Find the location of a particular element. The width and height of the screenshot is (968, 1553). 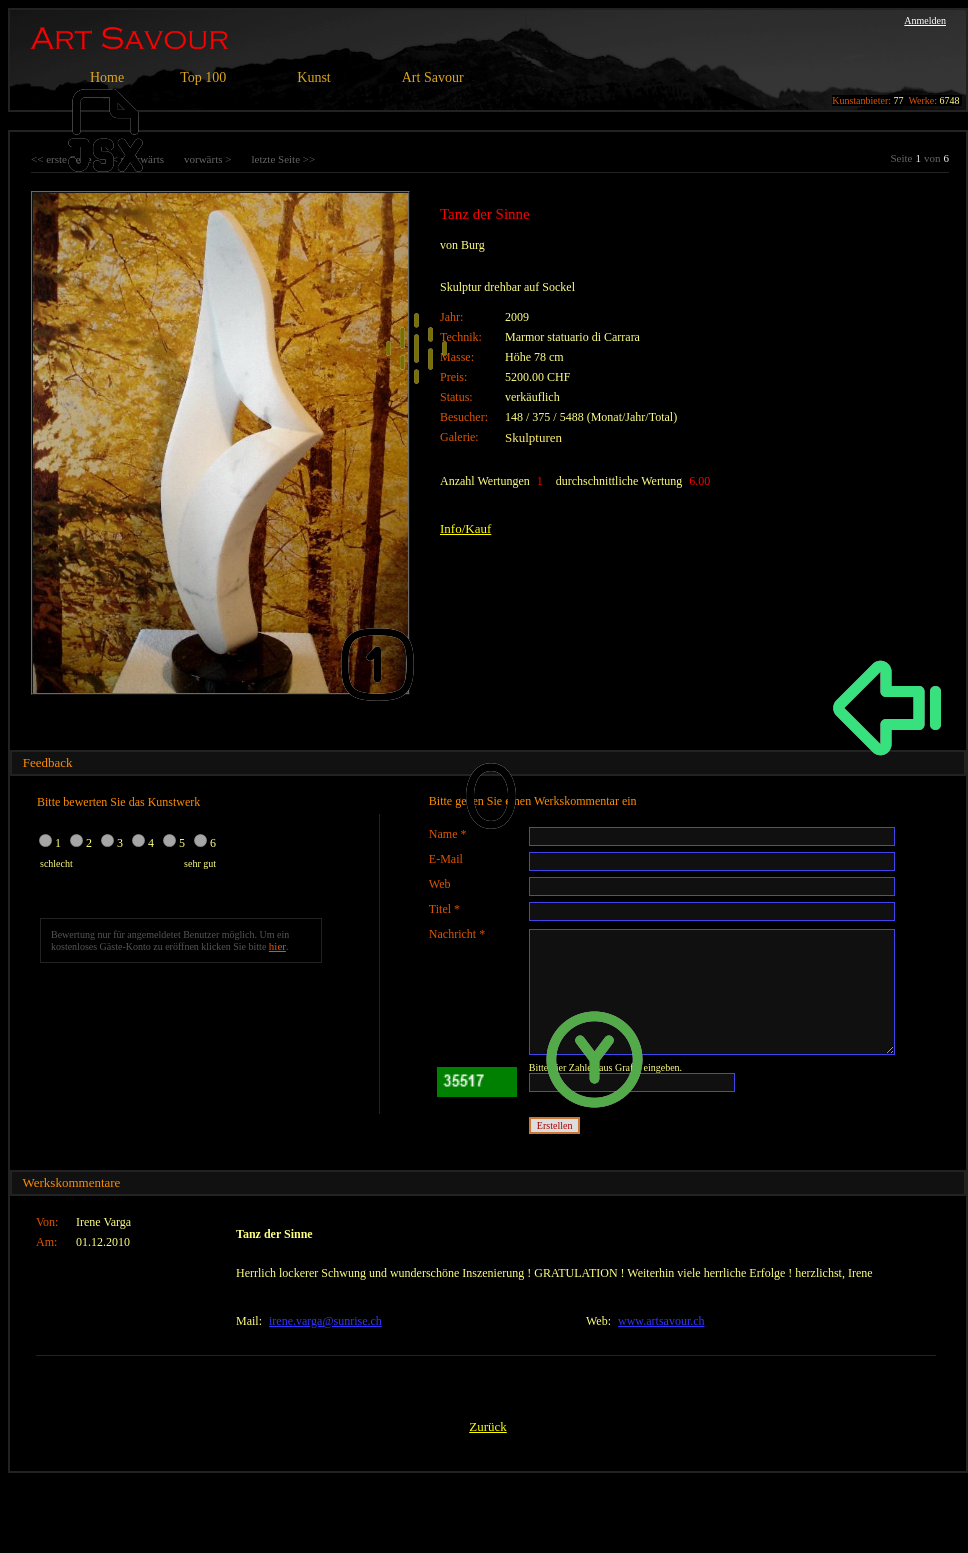

open google podcasts app is located at coordinates (416, 348).